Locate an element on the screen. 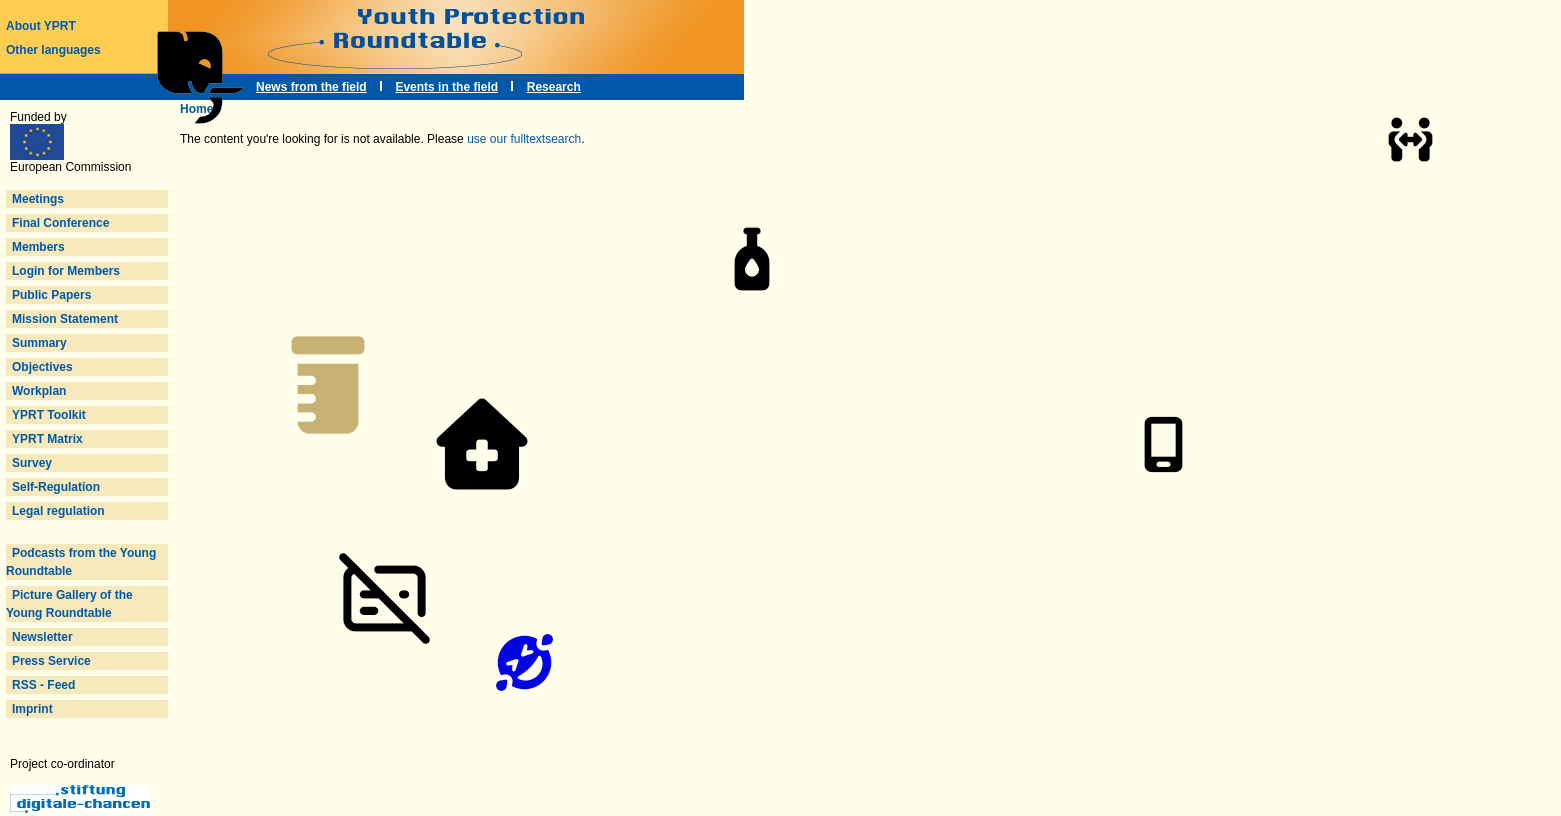 The image size is (1561, 816). turn off closed captions is located at coordinates (384, 598).